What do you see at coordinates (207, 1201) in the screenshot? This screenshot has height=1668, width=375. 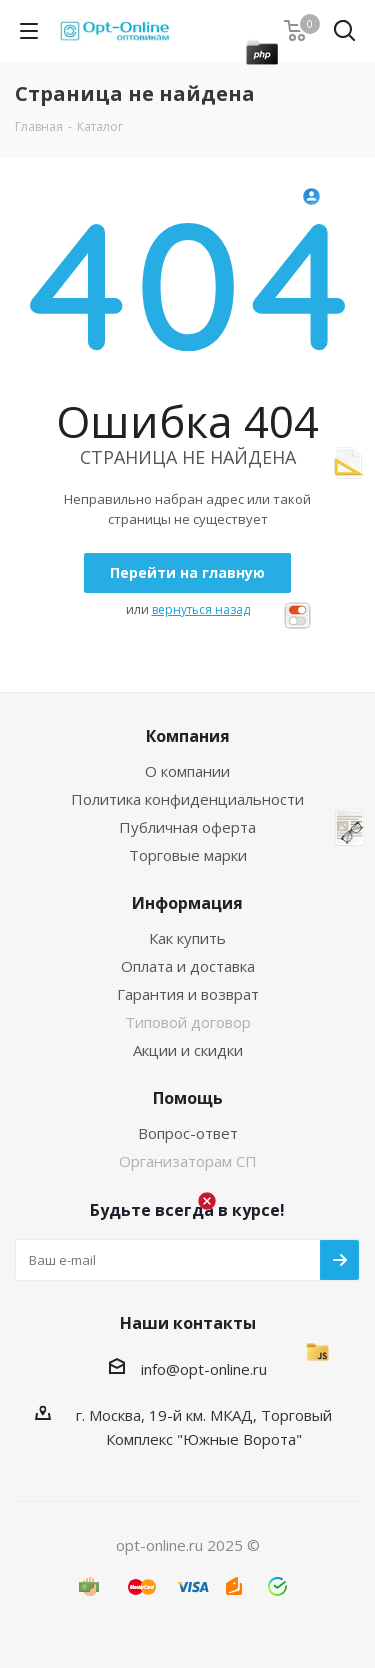 I see `close the current dialog or window` at bounding box center [207, 1201].